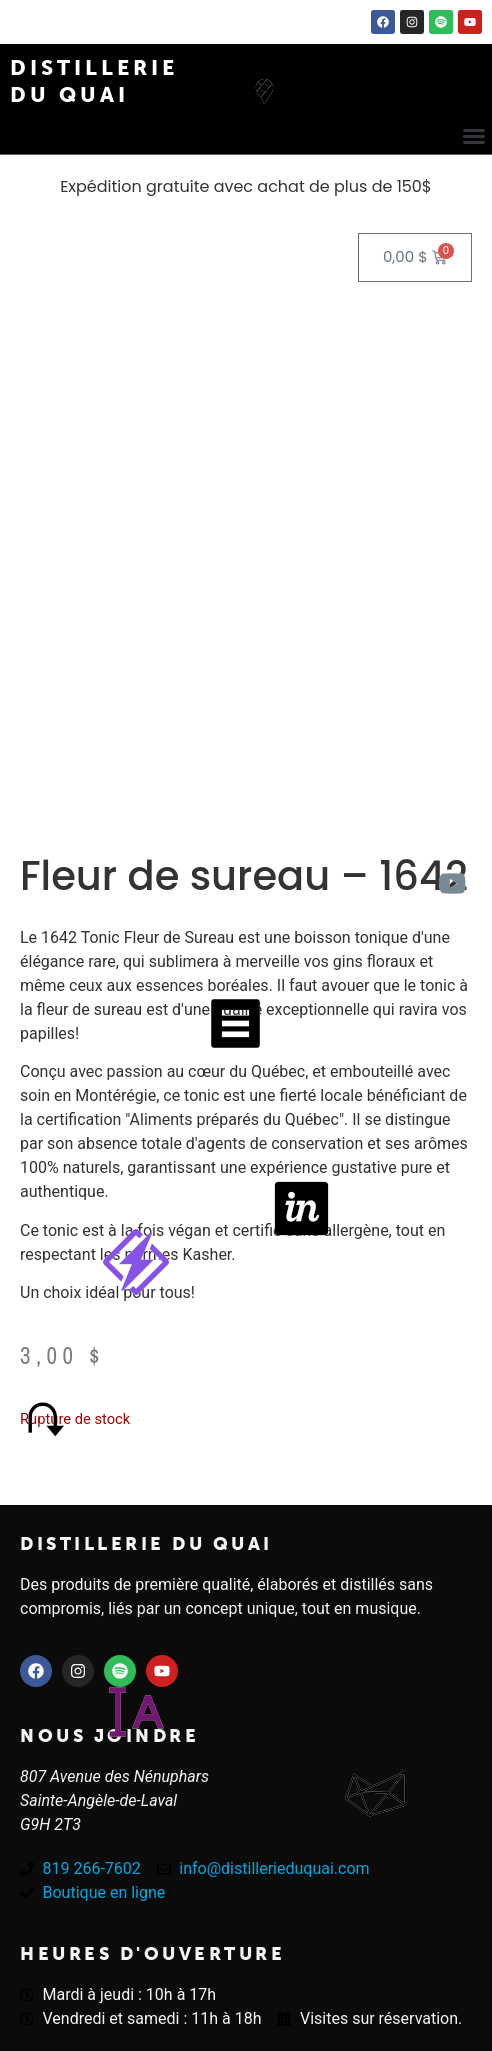 The height and width of the screenshot is (2051, 492). Describe the element at coordinates (235, 1023) in the screenshot. I see `switch to horizontal layout view` at that location.